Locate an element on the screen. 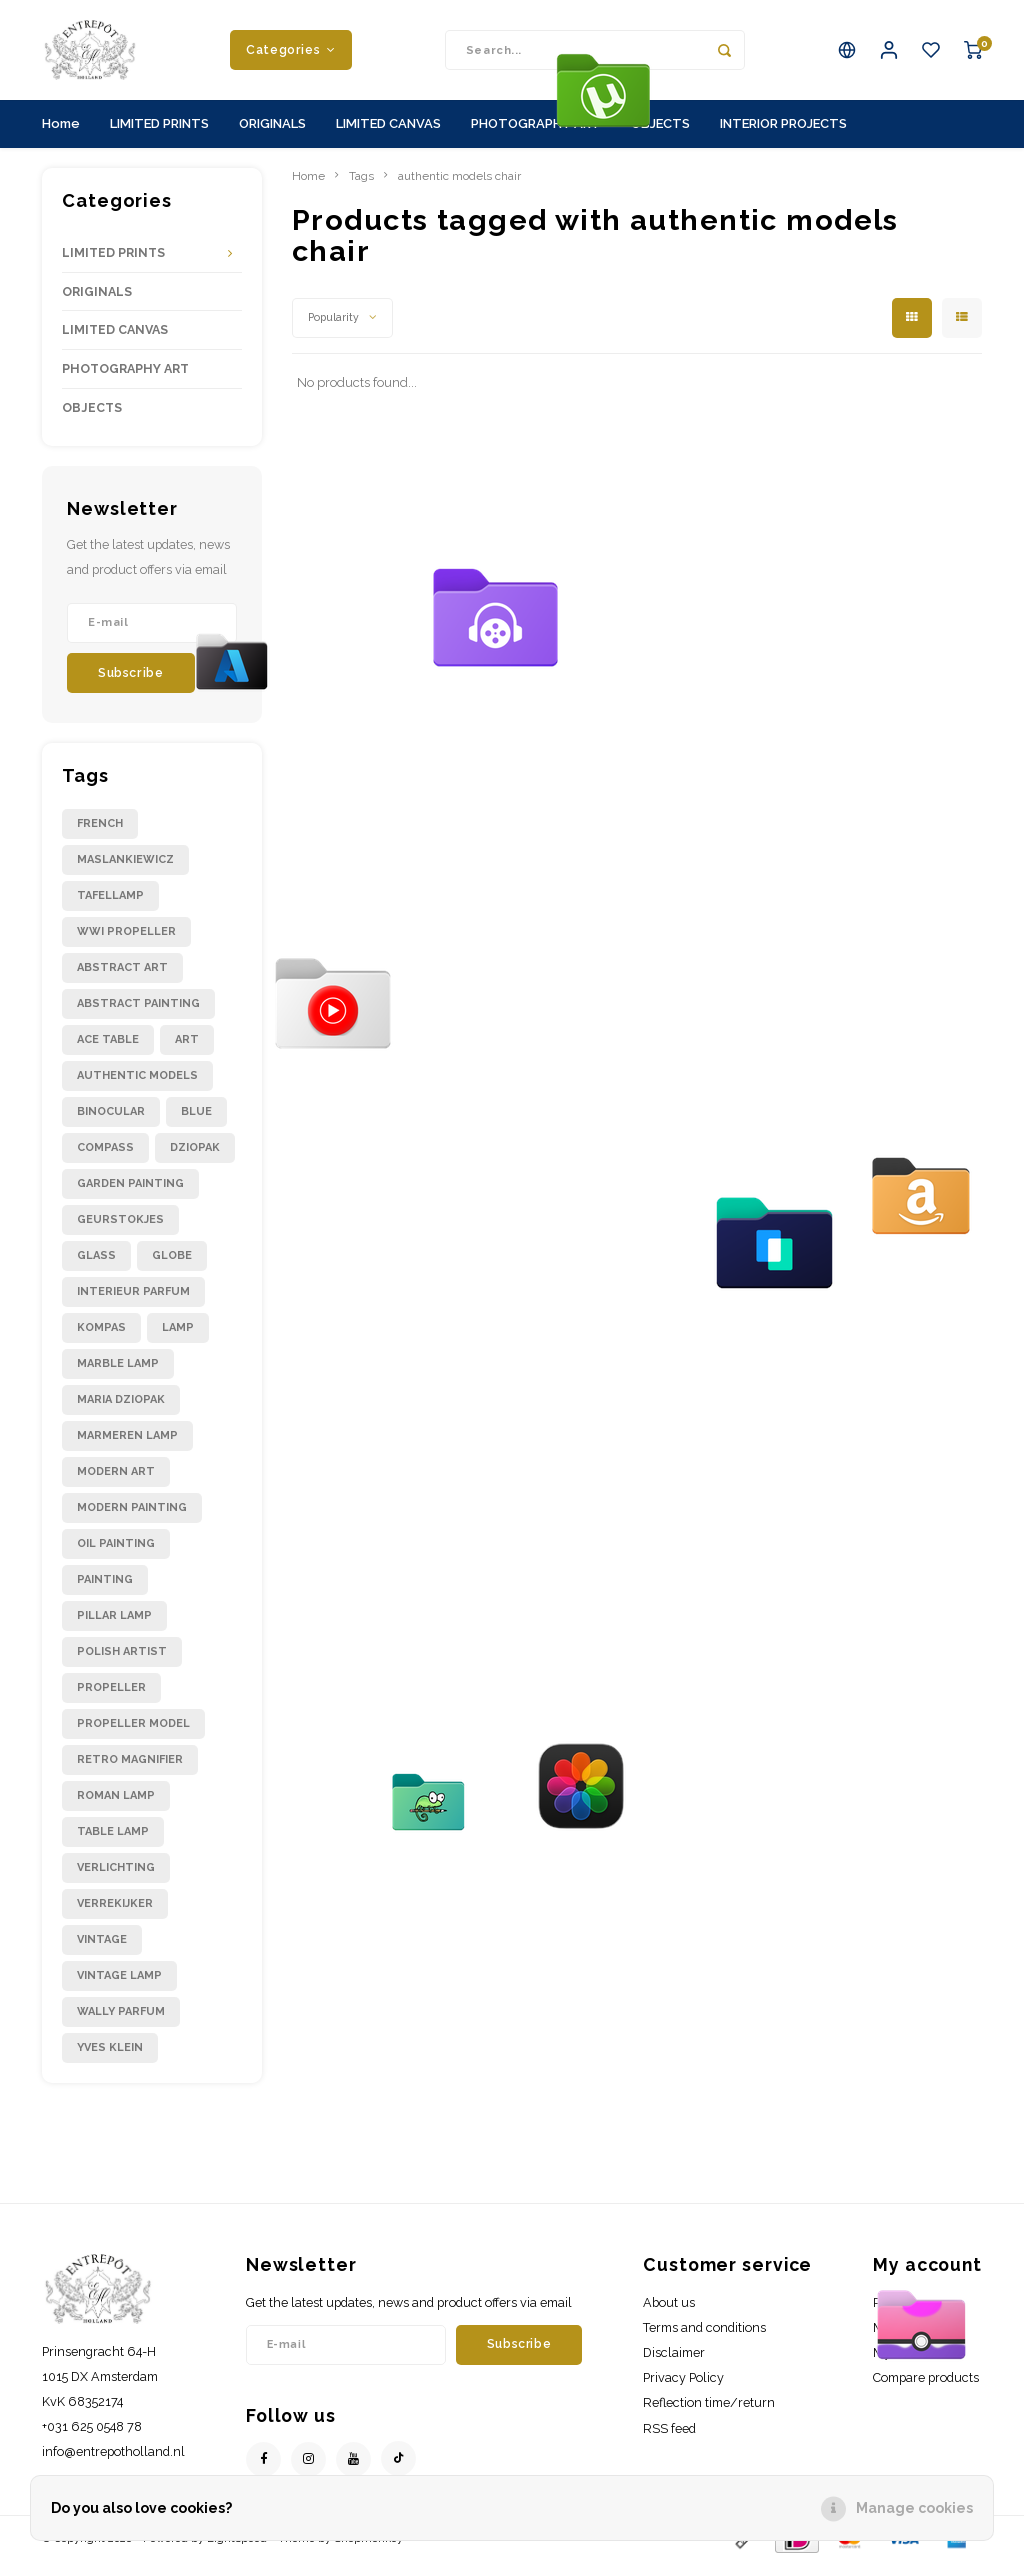 This screenshot has width=1024, height=2561. open notepad++ project folder is located at coordinates (428, 1804).